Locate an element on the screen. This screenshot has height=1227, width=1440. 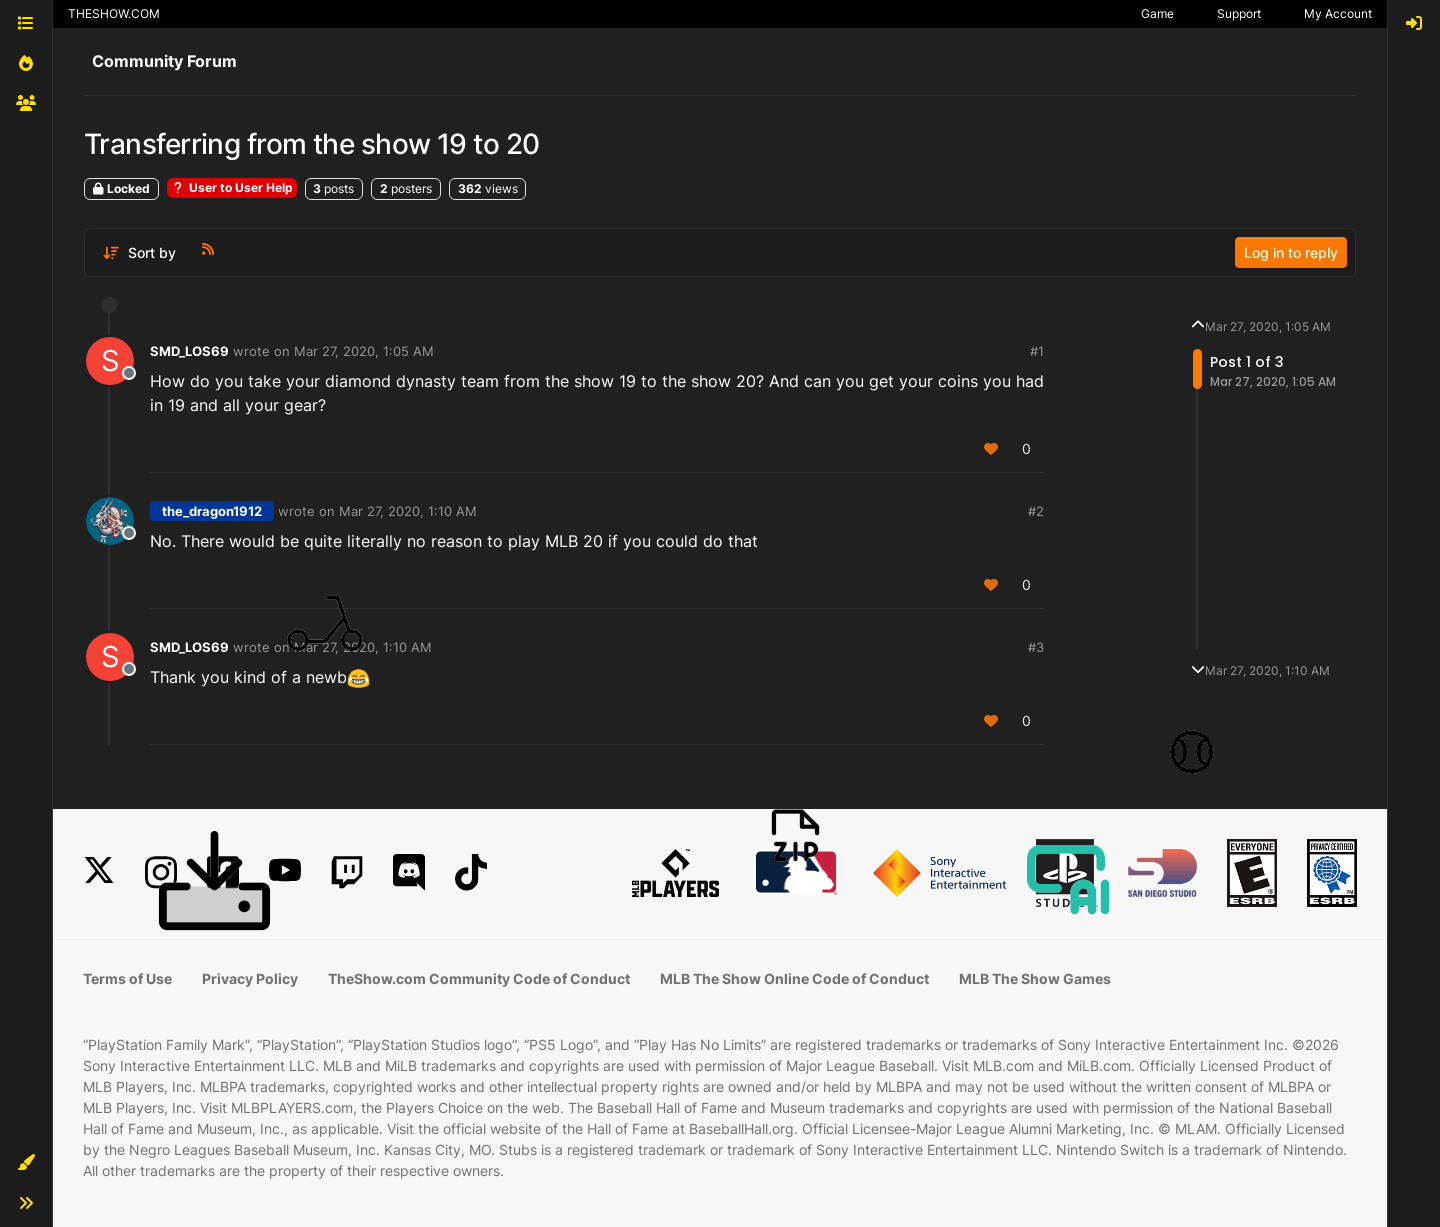
access baseball or sports content is located at coordinates (1192, 752).